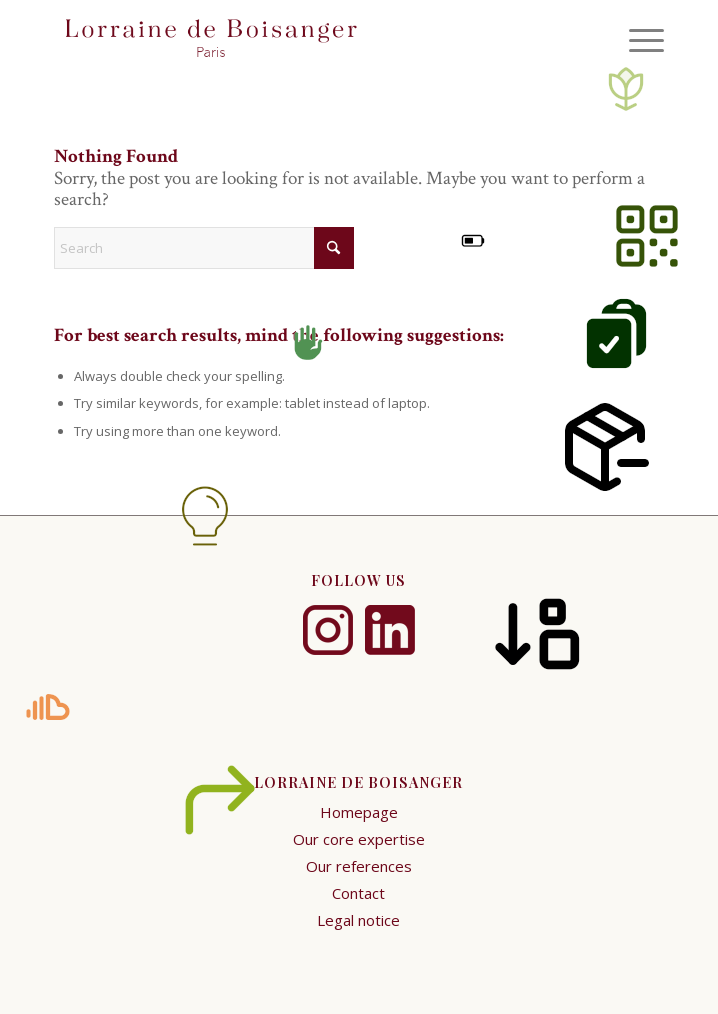 The height and width of the screenshot is (1014, 718). What do you see at coordinates (473, 240) in the screenshot?
I see `indicates battery at 50% charge` at bounding box center [473, 240].